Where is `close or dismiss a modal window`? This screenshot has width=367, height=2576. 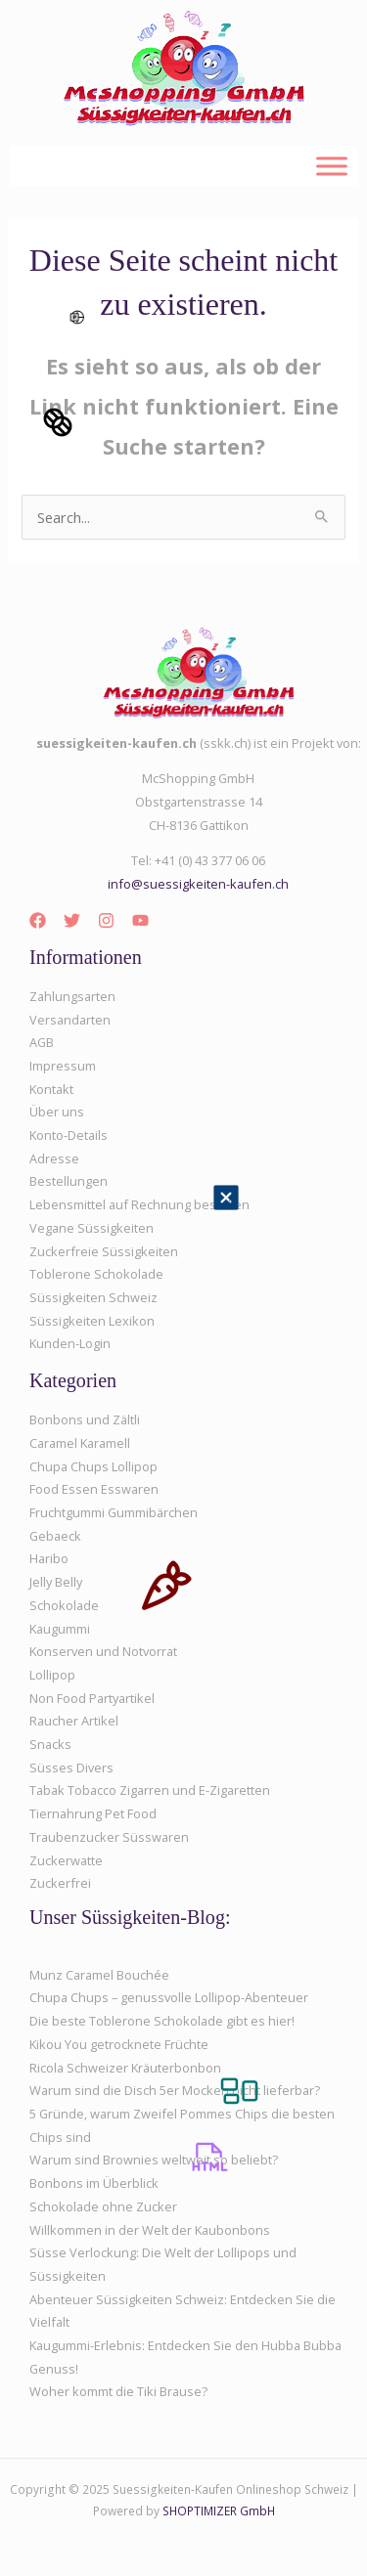 close or dismiss a modal window is located at coordinates (226, 1198).